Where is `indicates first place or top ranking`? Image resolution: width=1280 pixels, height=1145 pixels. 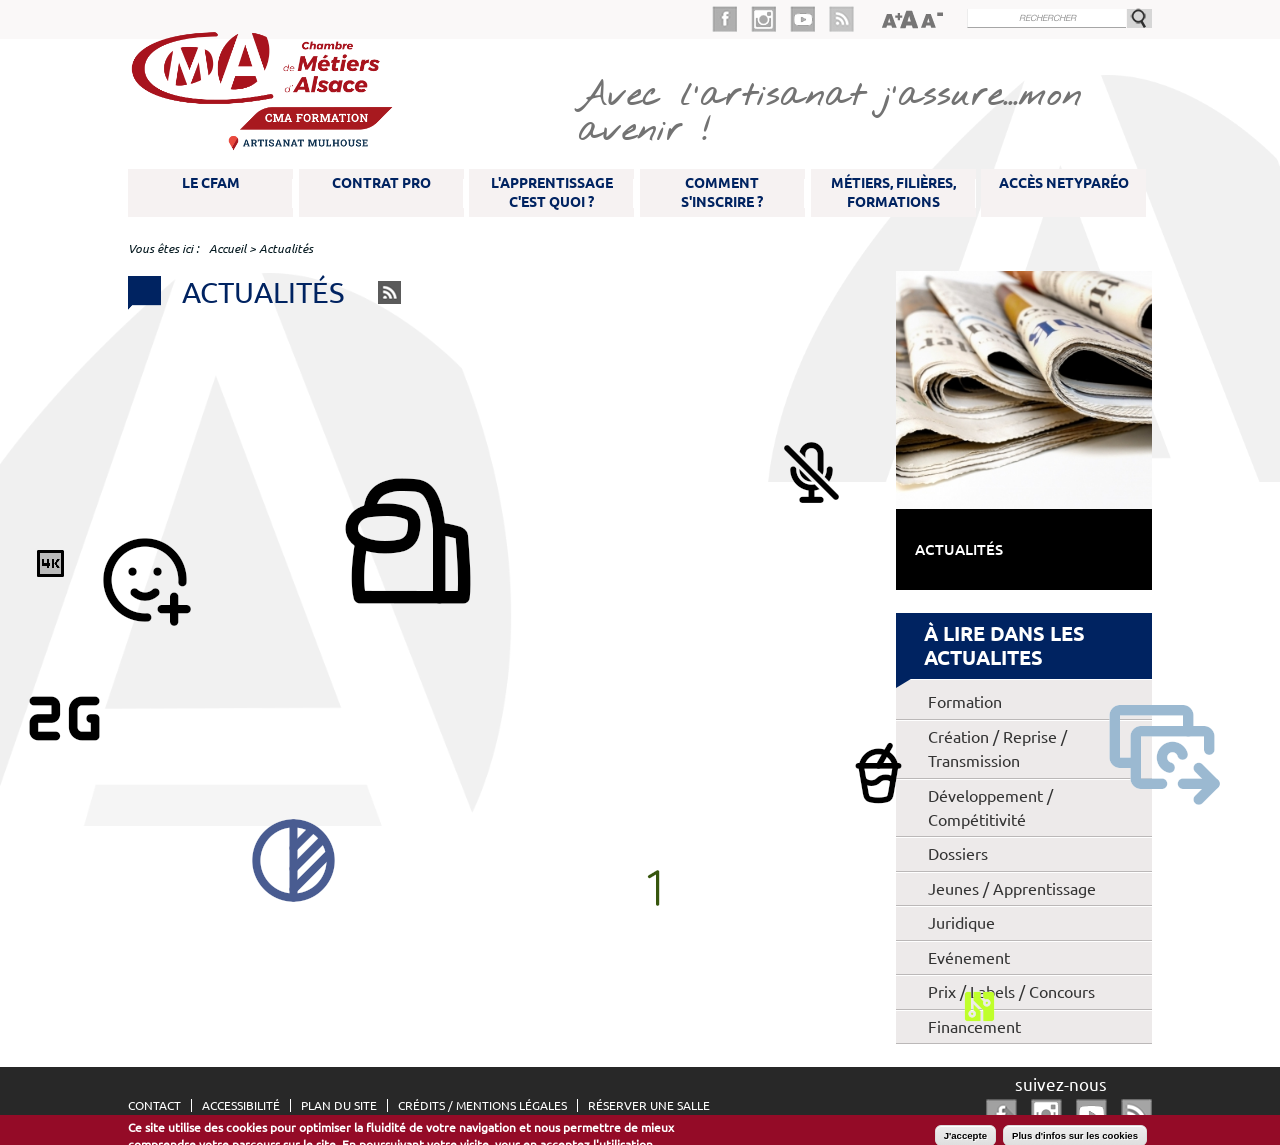
indicates first place or top ranking is located at coordinates (656, 888).